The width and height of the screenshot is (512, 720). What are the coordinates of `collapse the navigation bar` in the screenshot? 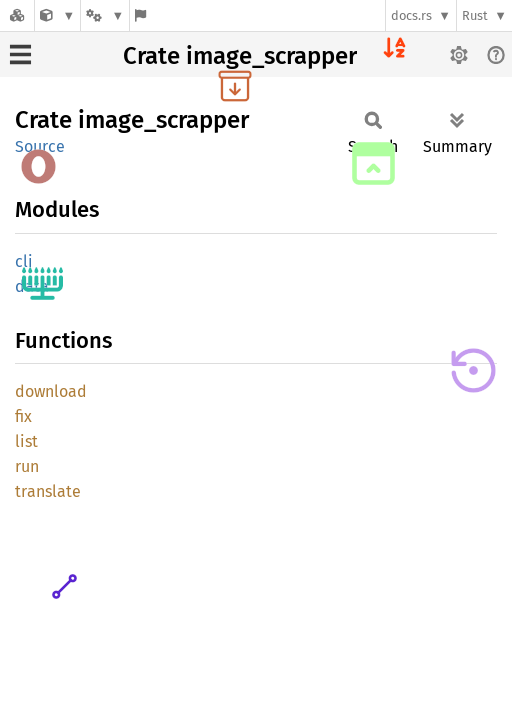 It's located at (373, 163).